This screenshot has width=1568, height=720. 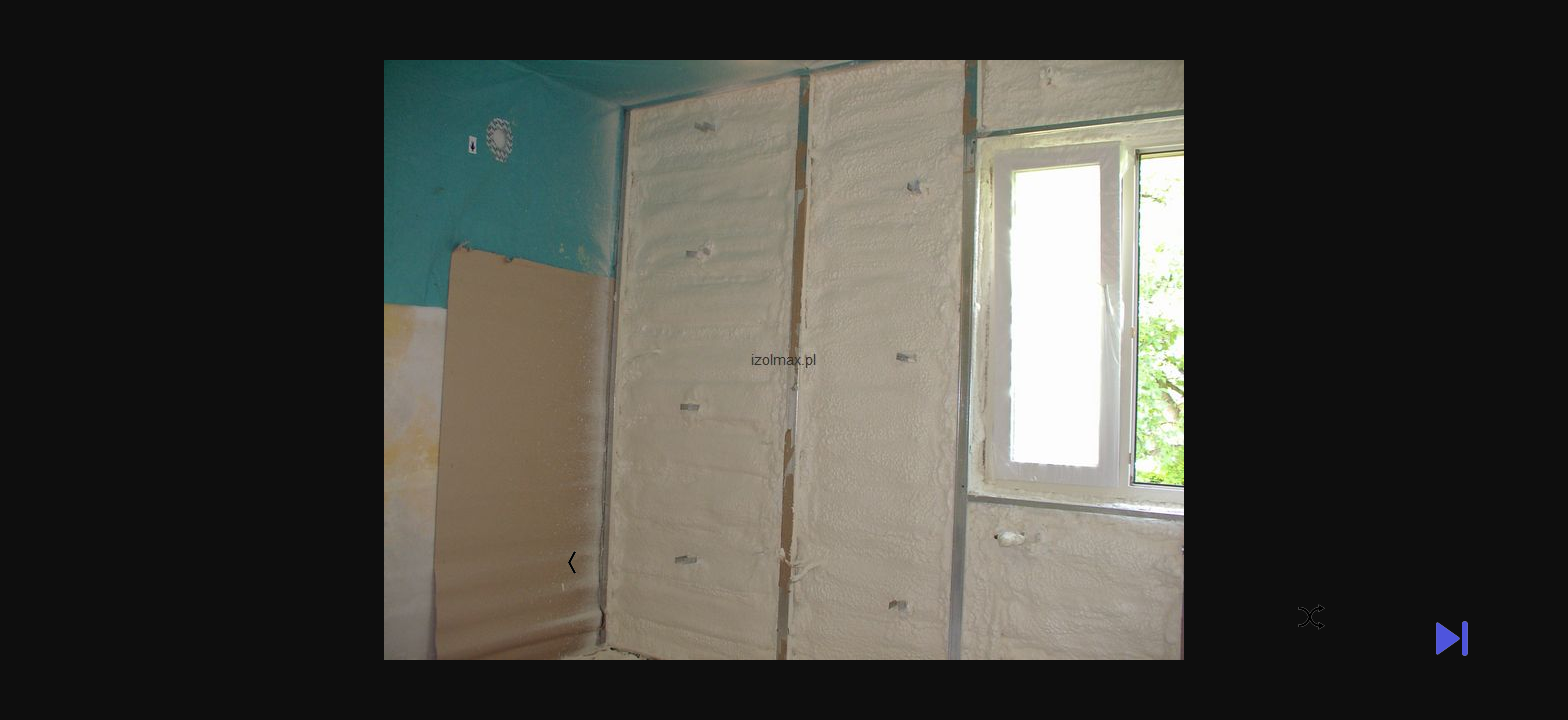 I want to click on go back to the previous screen, so click(x=572, y=562).